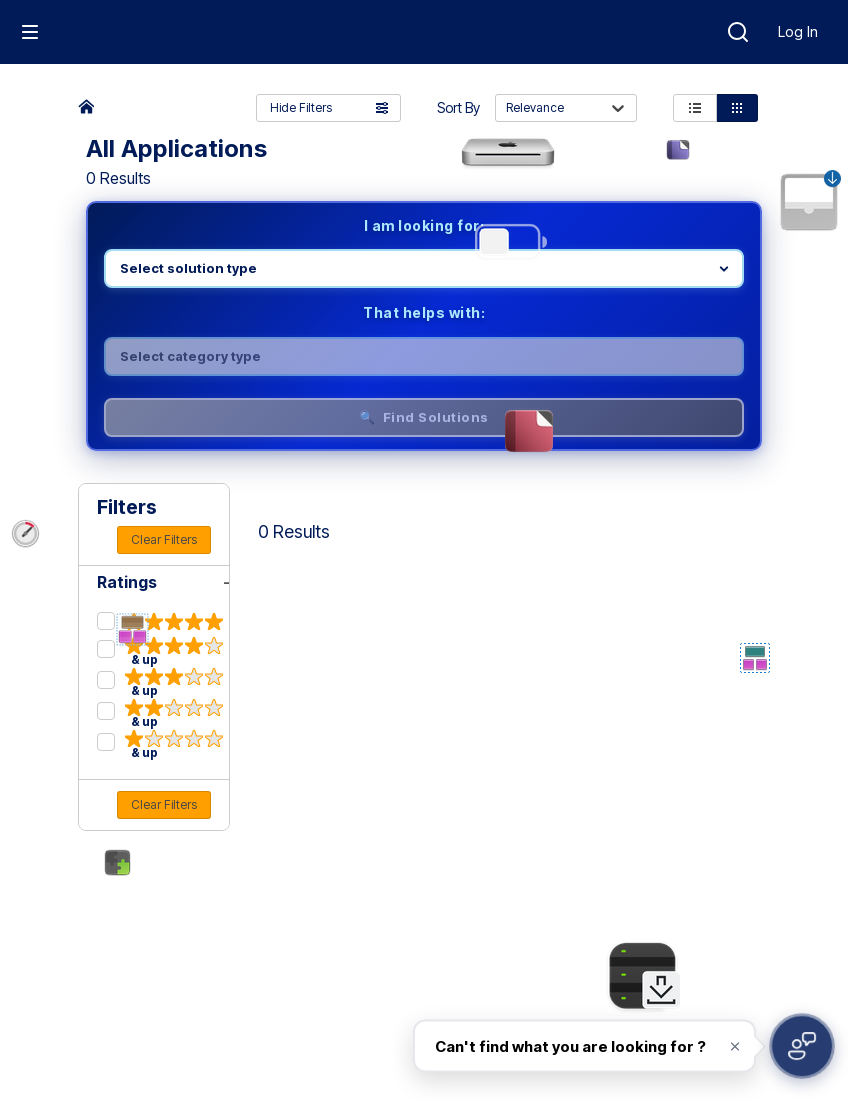  I want to click on configure network server installation settings, so click(643, 977).